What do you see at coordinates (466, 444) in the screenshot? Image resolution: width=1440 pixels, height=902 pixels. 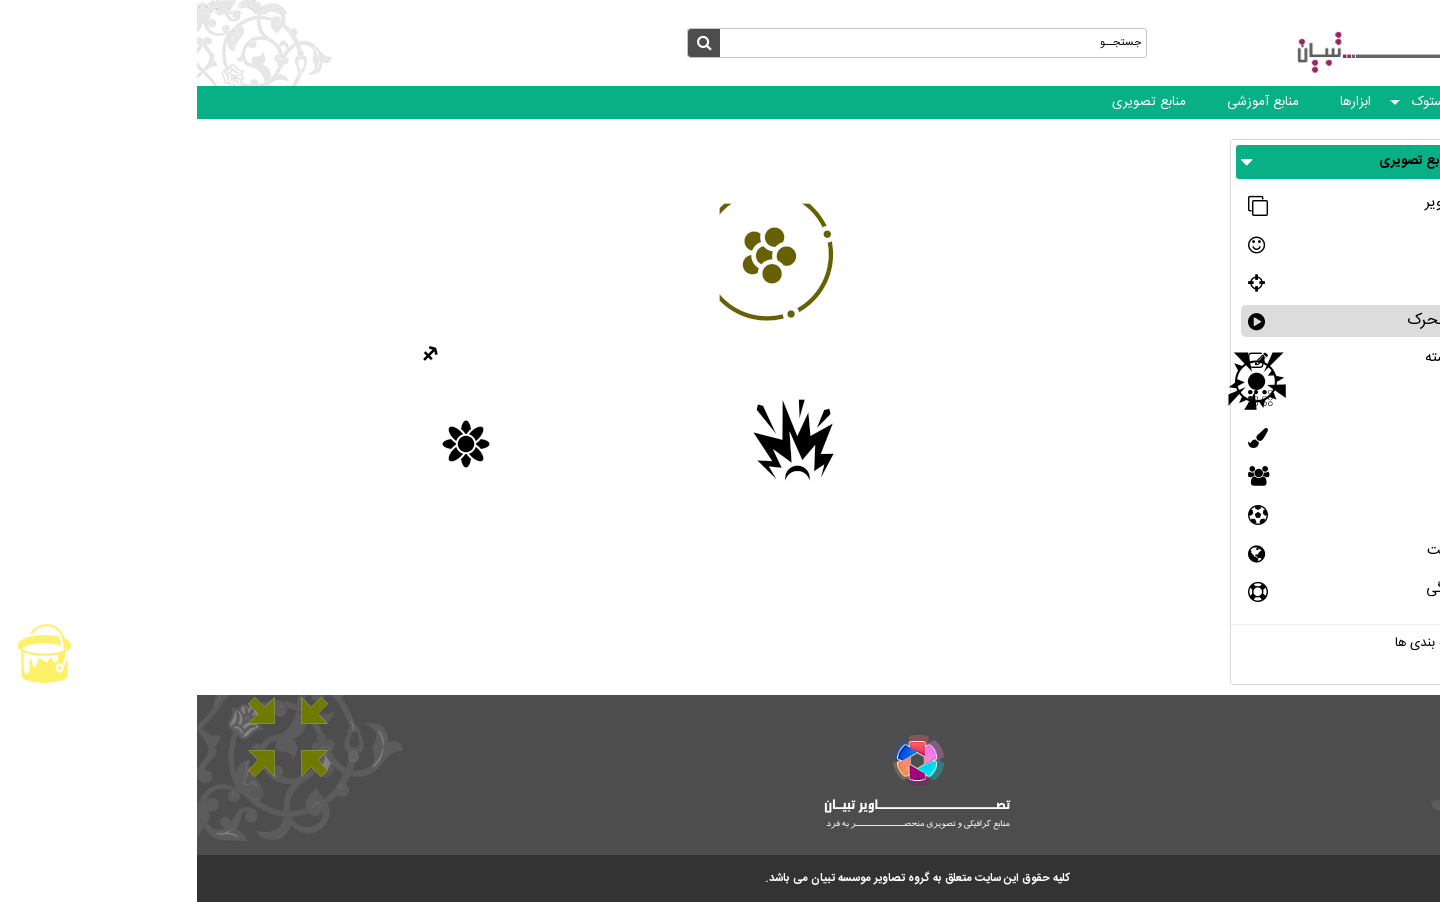 I see `decorative floral badge or achievement emblem` at bounding box center [466, 444].